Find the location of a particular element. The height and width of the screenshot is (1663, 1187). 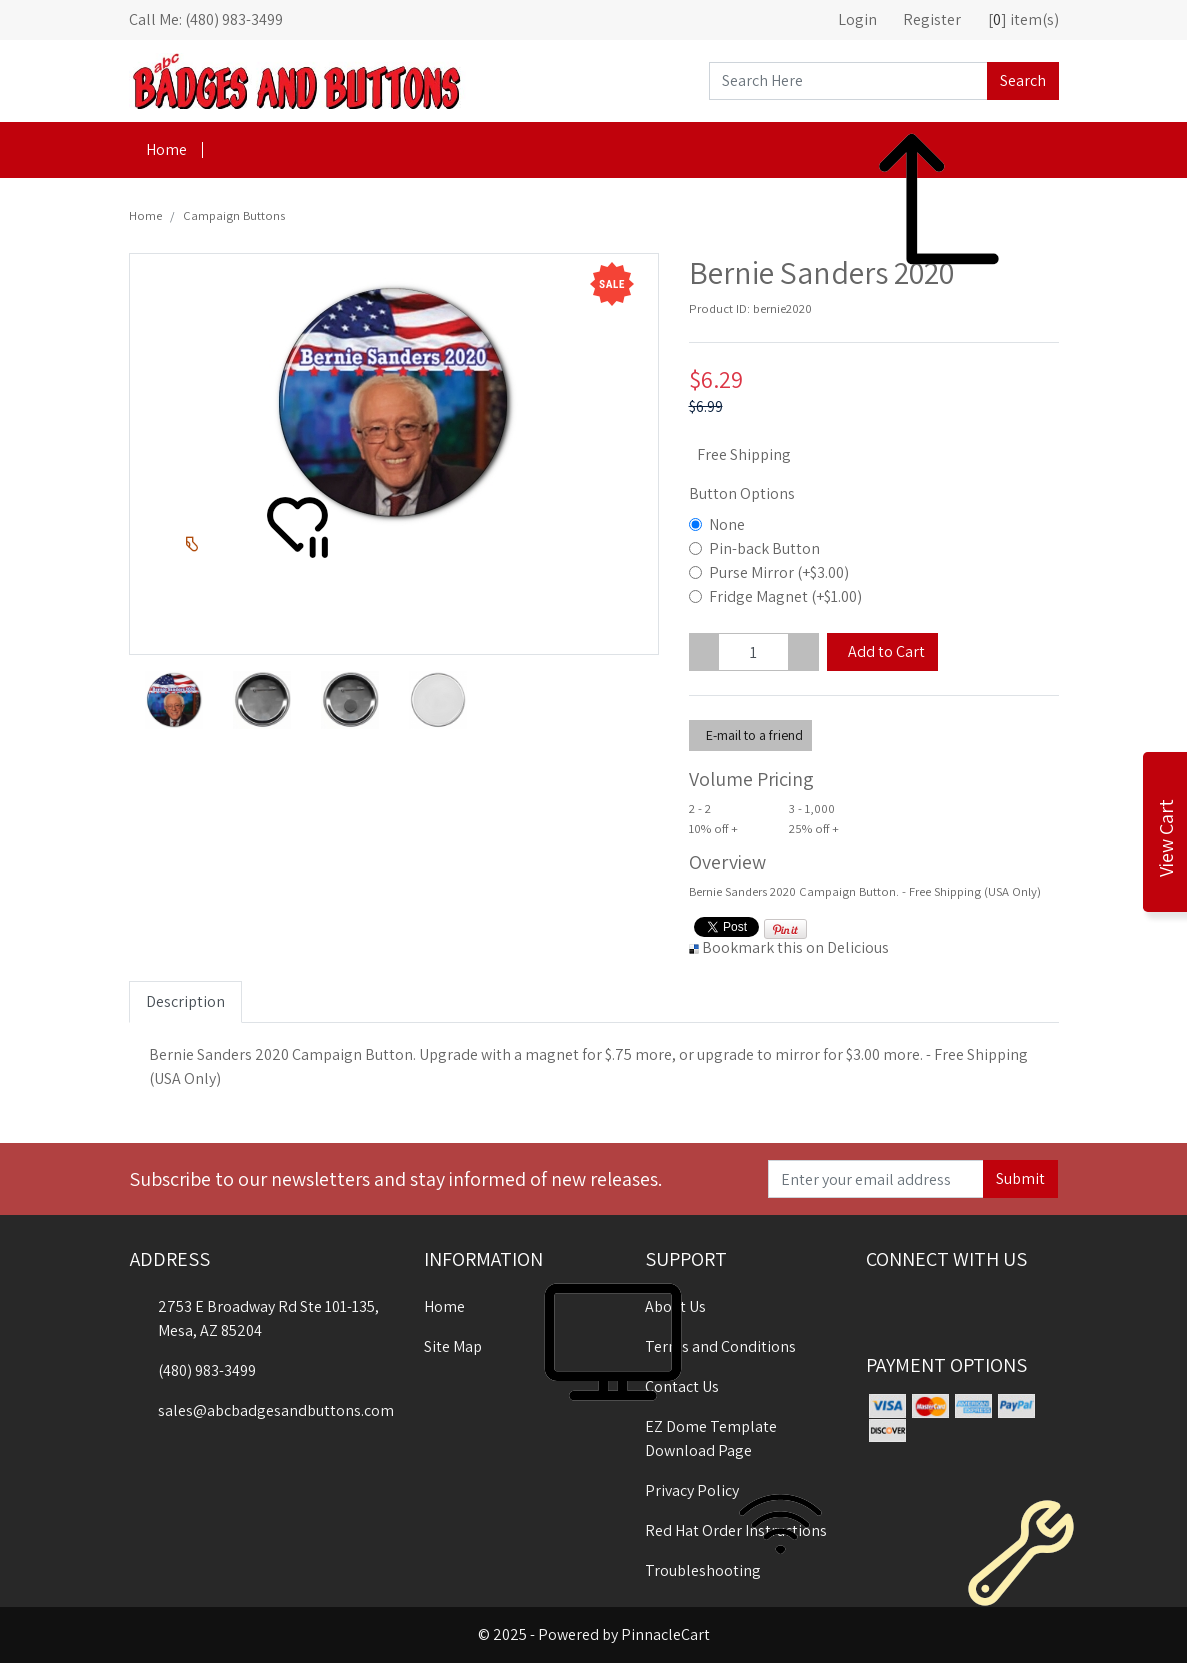

indicates wireless network connection status is located at coordinates (780, 1525).